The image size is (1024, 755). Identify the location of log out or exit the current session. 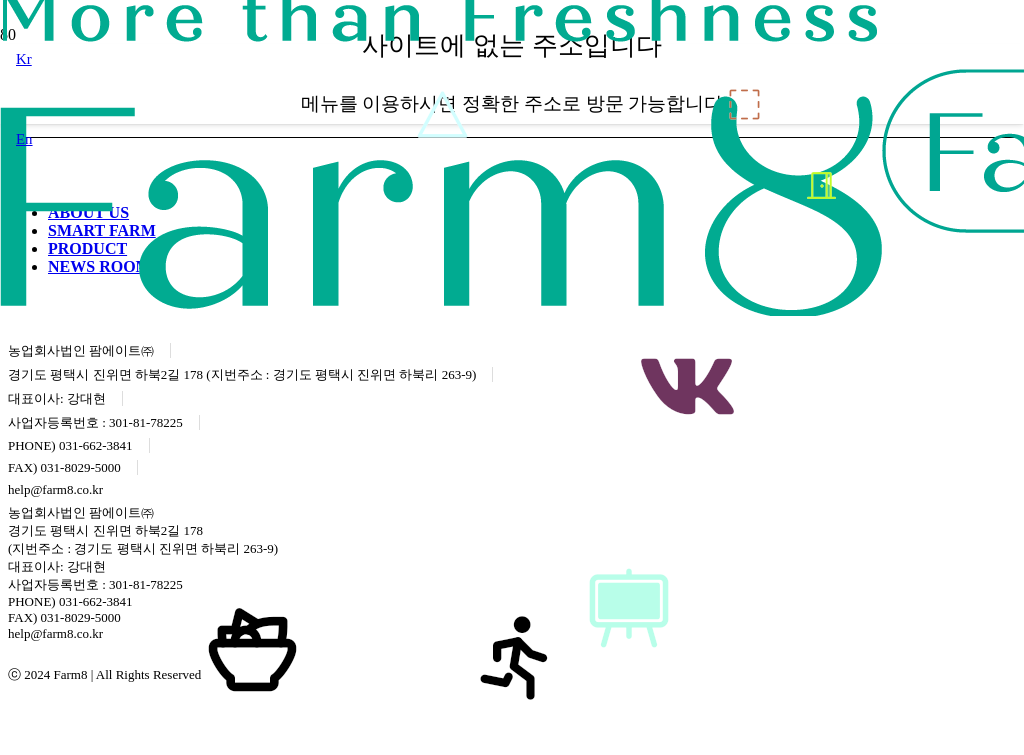
(821, 185).